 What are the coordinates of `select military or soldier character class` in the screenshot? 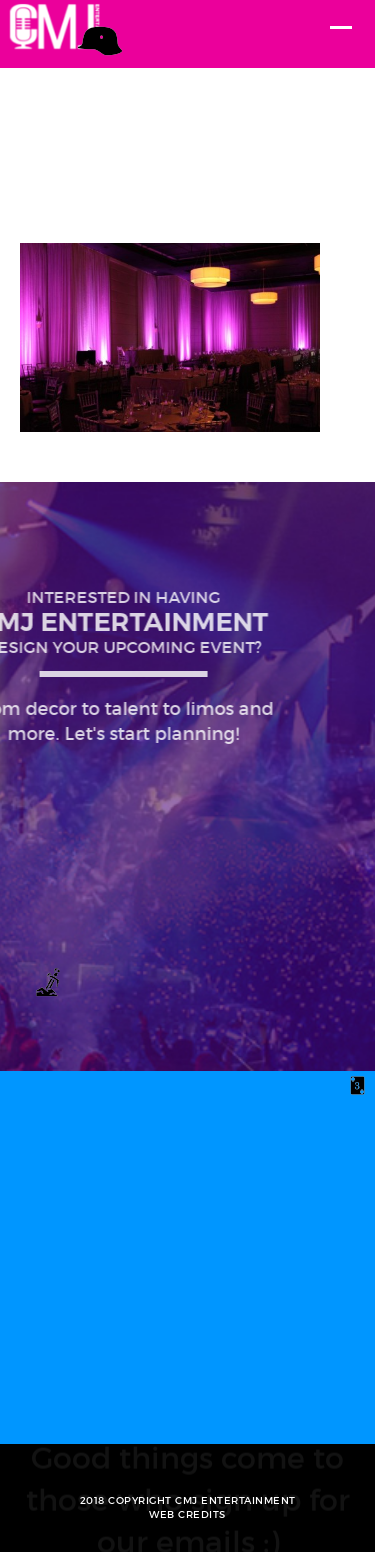 It's located at (100, 41).